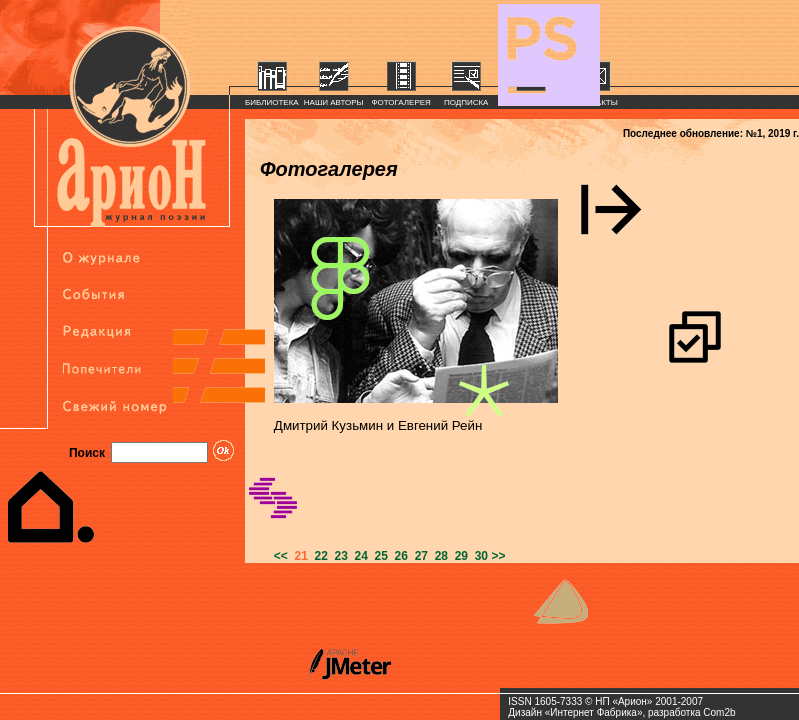 The height and width of the screenshot is (720, 799). Describe the element at coordinates (51, 507) in the screenshot. I see `open the vivint smart home app` at that location.